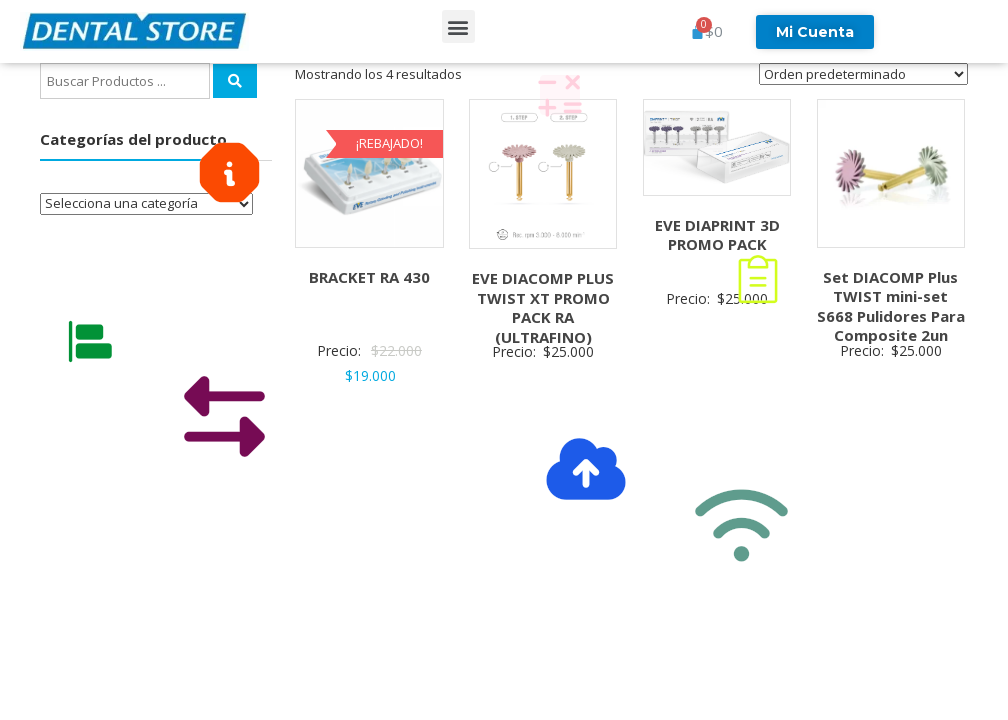 This screenshot has height=720, width=1008. What do you see at coordinates (586, 469) in the screenshot?
I see `upload file to cloud storage` at bounding box center [586, 469].